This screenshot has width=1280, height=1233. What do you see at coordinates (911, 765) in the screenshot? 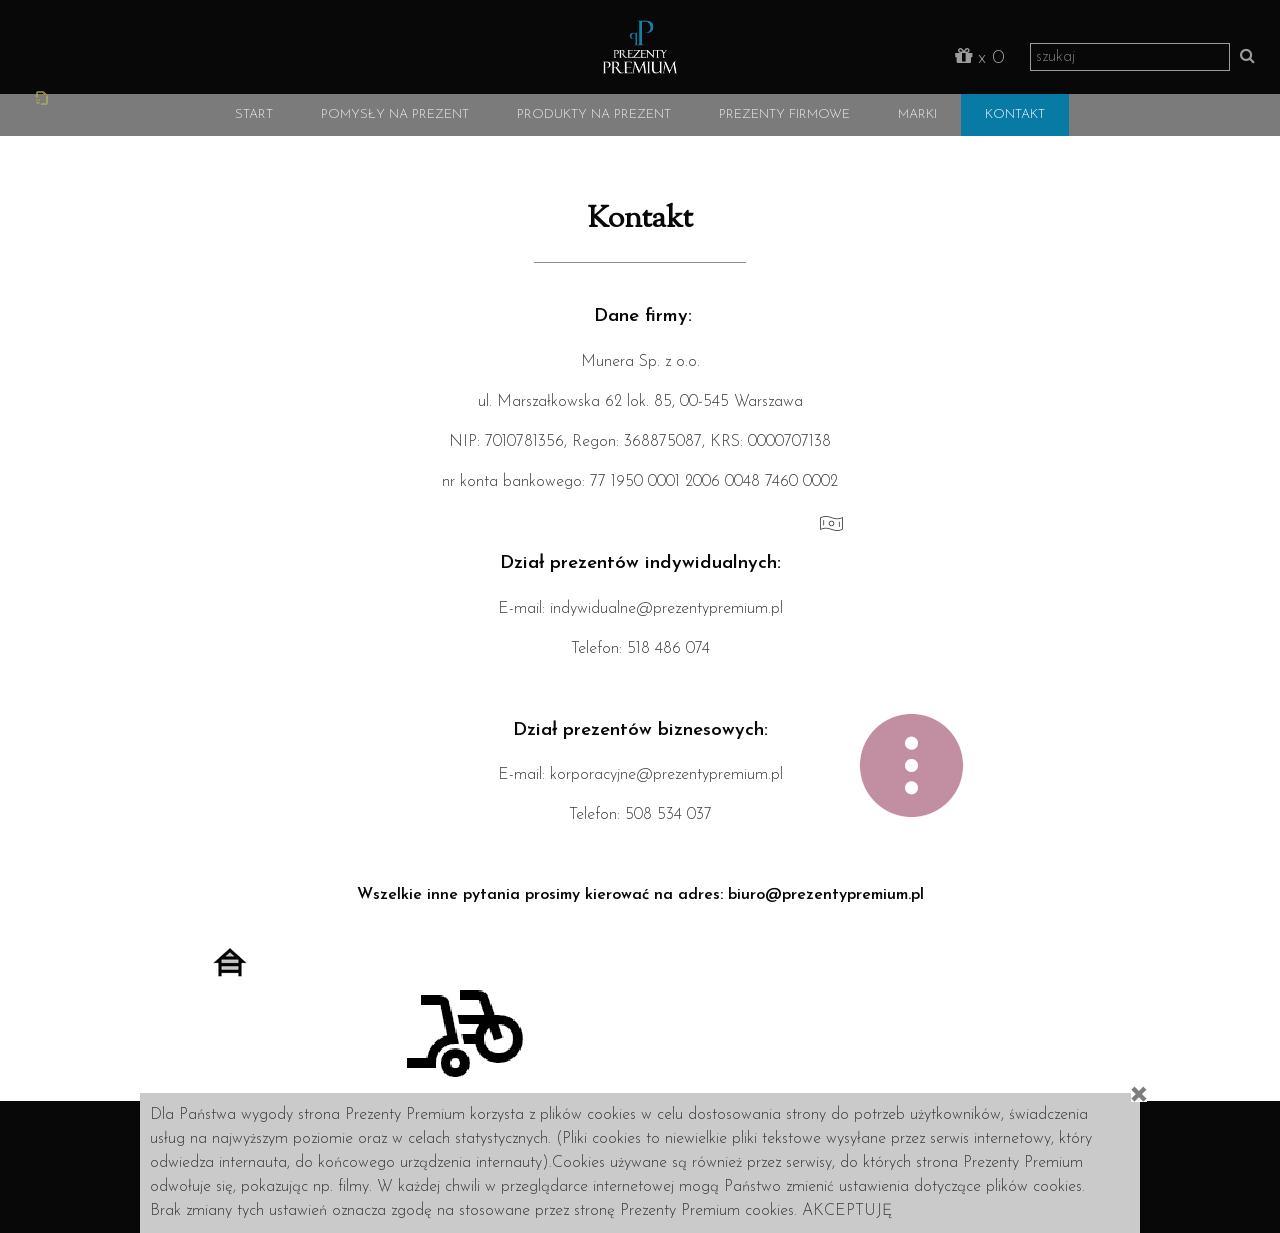
I see `open more options menu` at bounding box center [911, 765].